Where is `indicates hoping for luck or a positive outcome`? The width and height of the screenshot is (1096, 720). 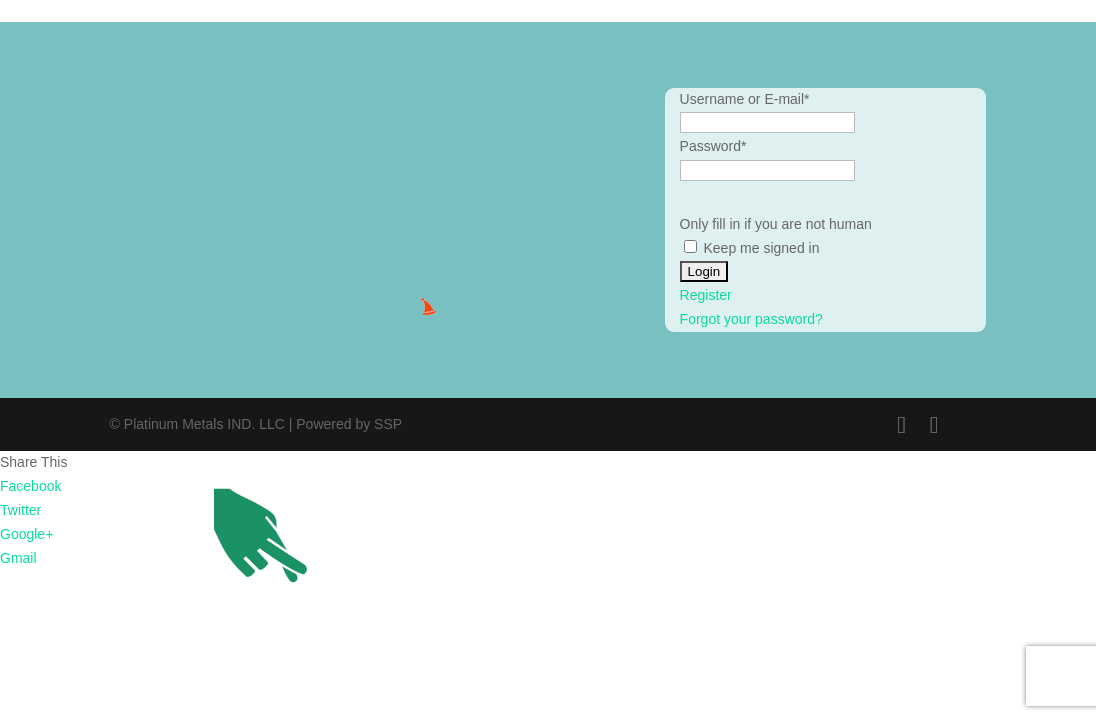
indicates hoping for luck or a positive outcome is located at coordinates (260, 535).